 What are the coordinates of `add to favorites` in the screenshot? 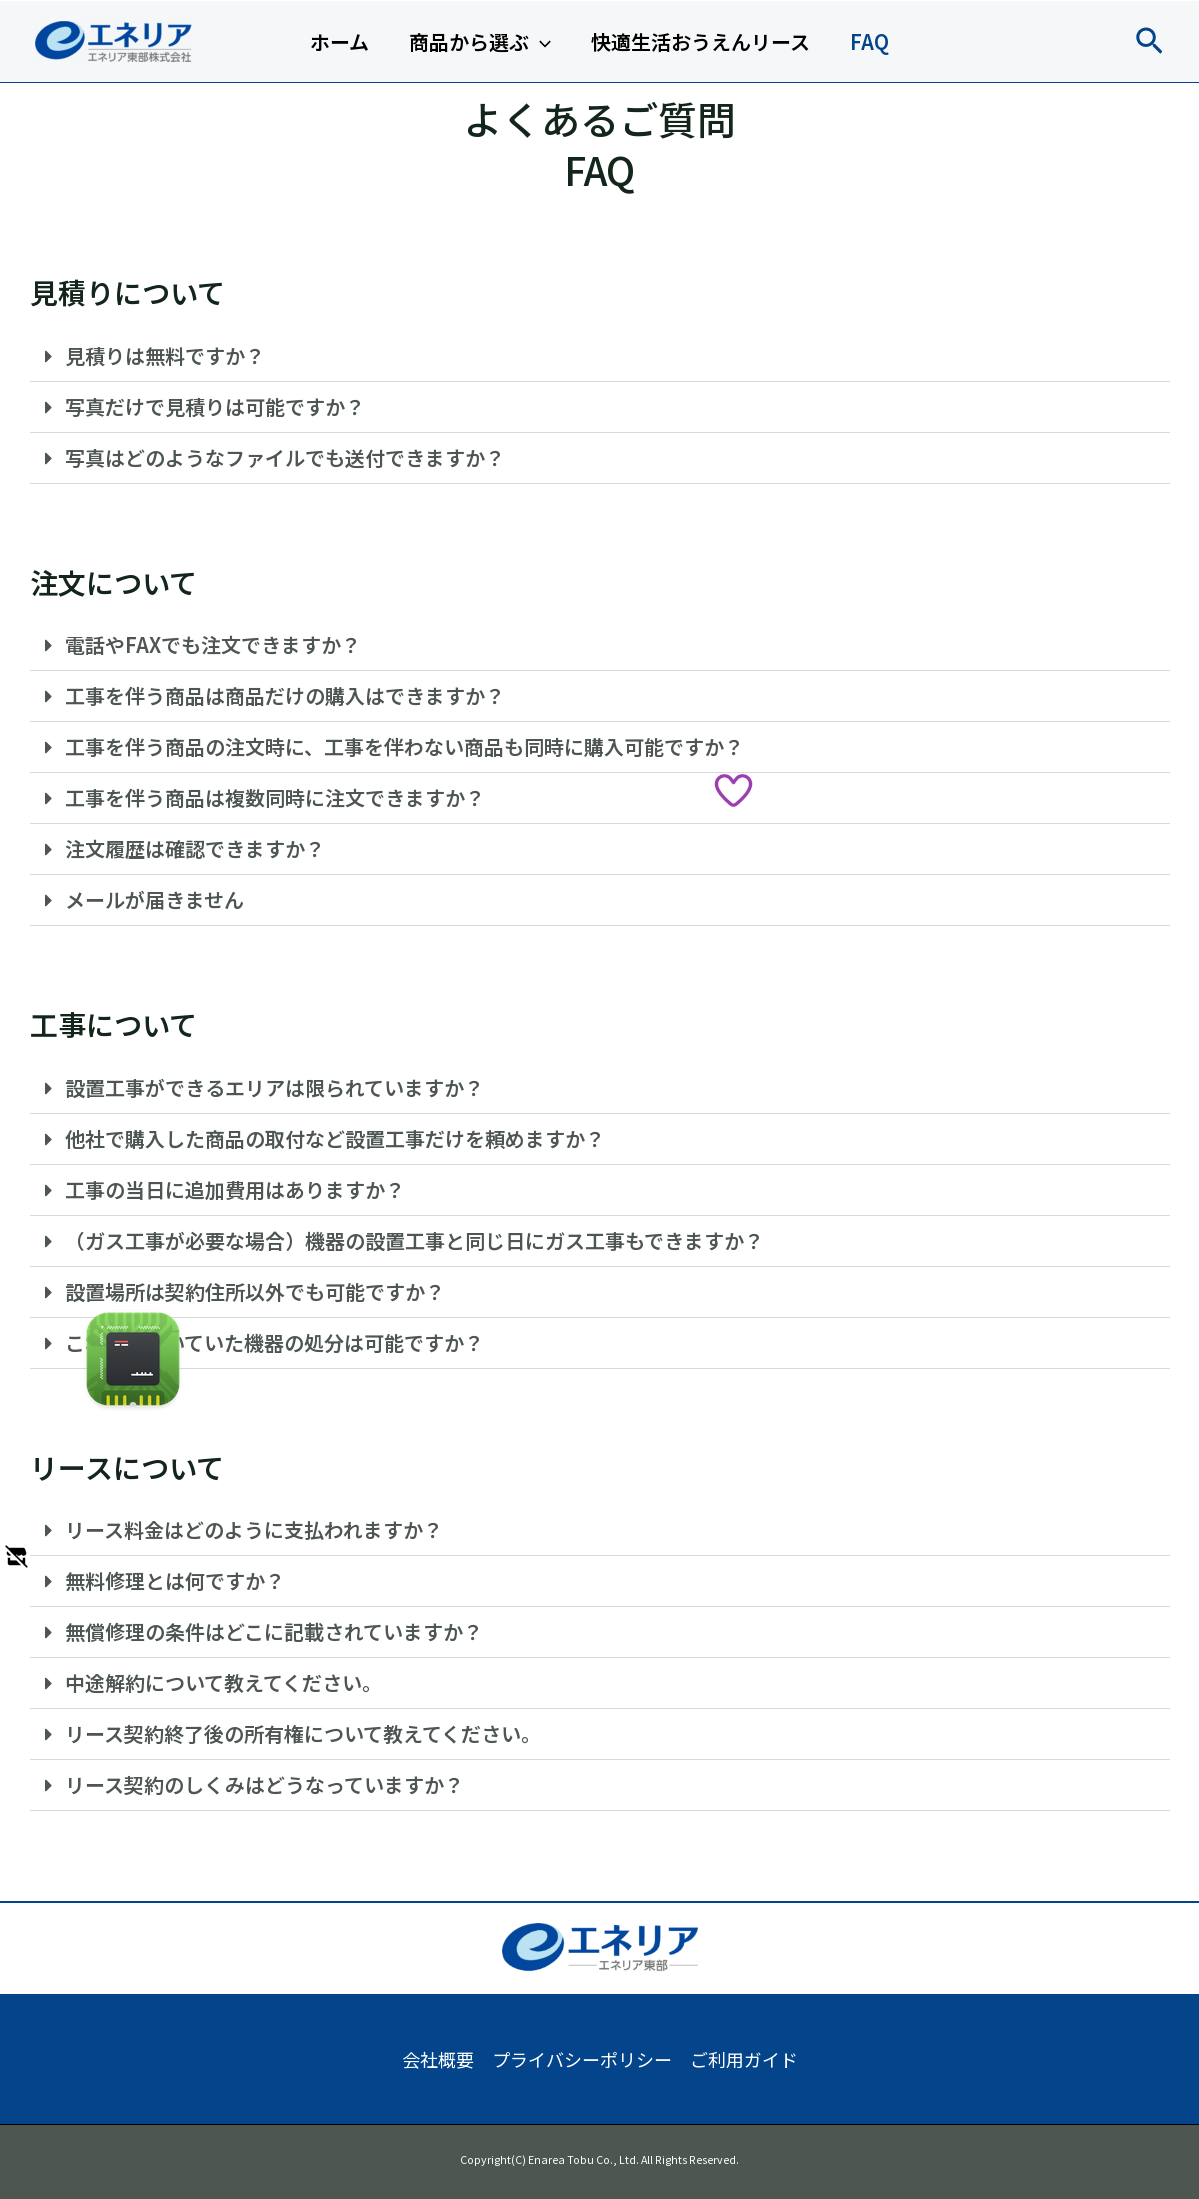 It's located at (733, 790).